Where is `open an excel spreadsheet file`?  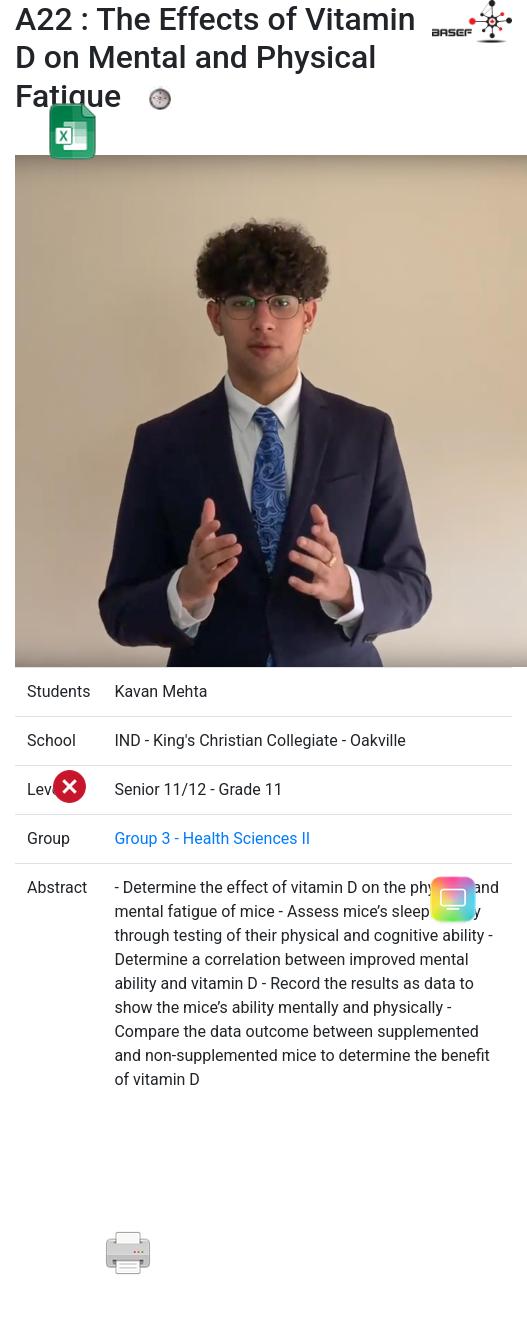
open an excel spreadsheet file is located at coordinates (72, 131).